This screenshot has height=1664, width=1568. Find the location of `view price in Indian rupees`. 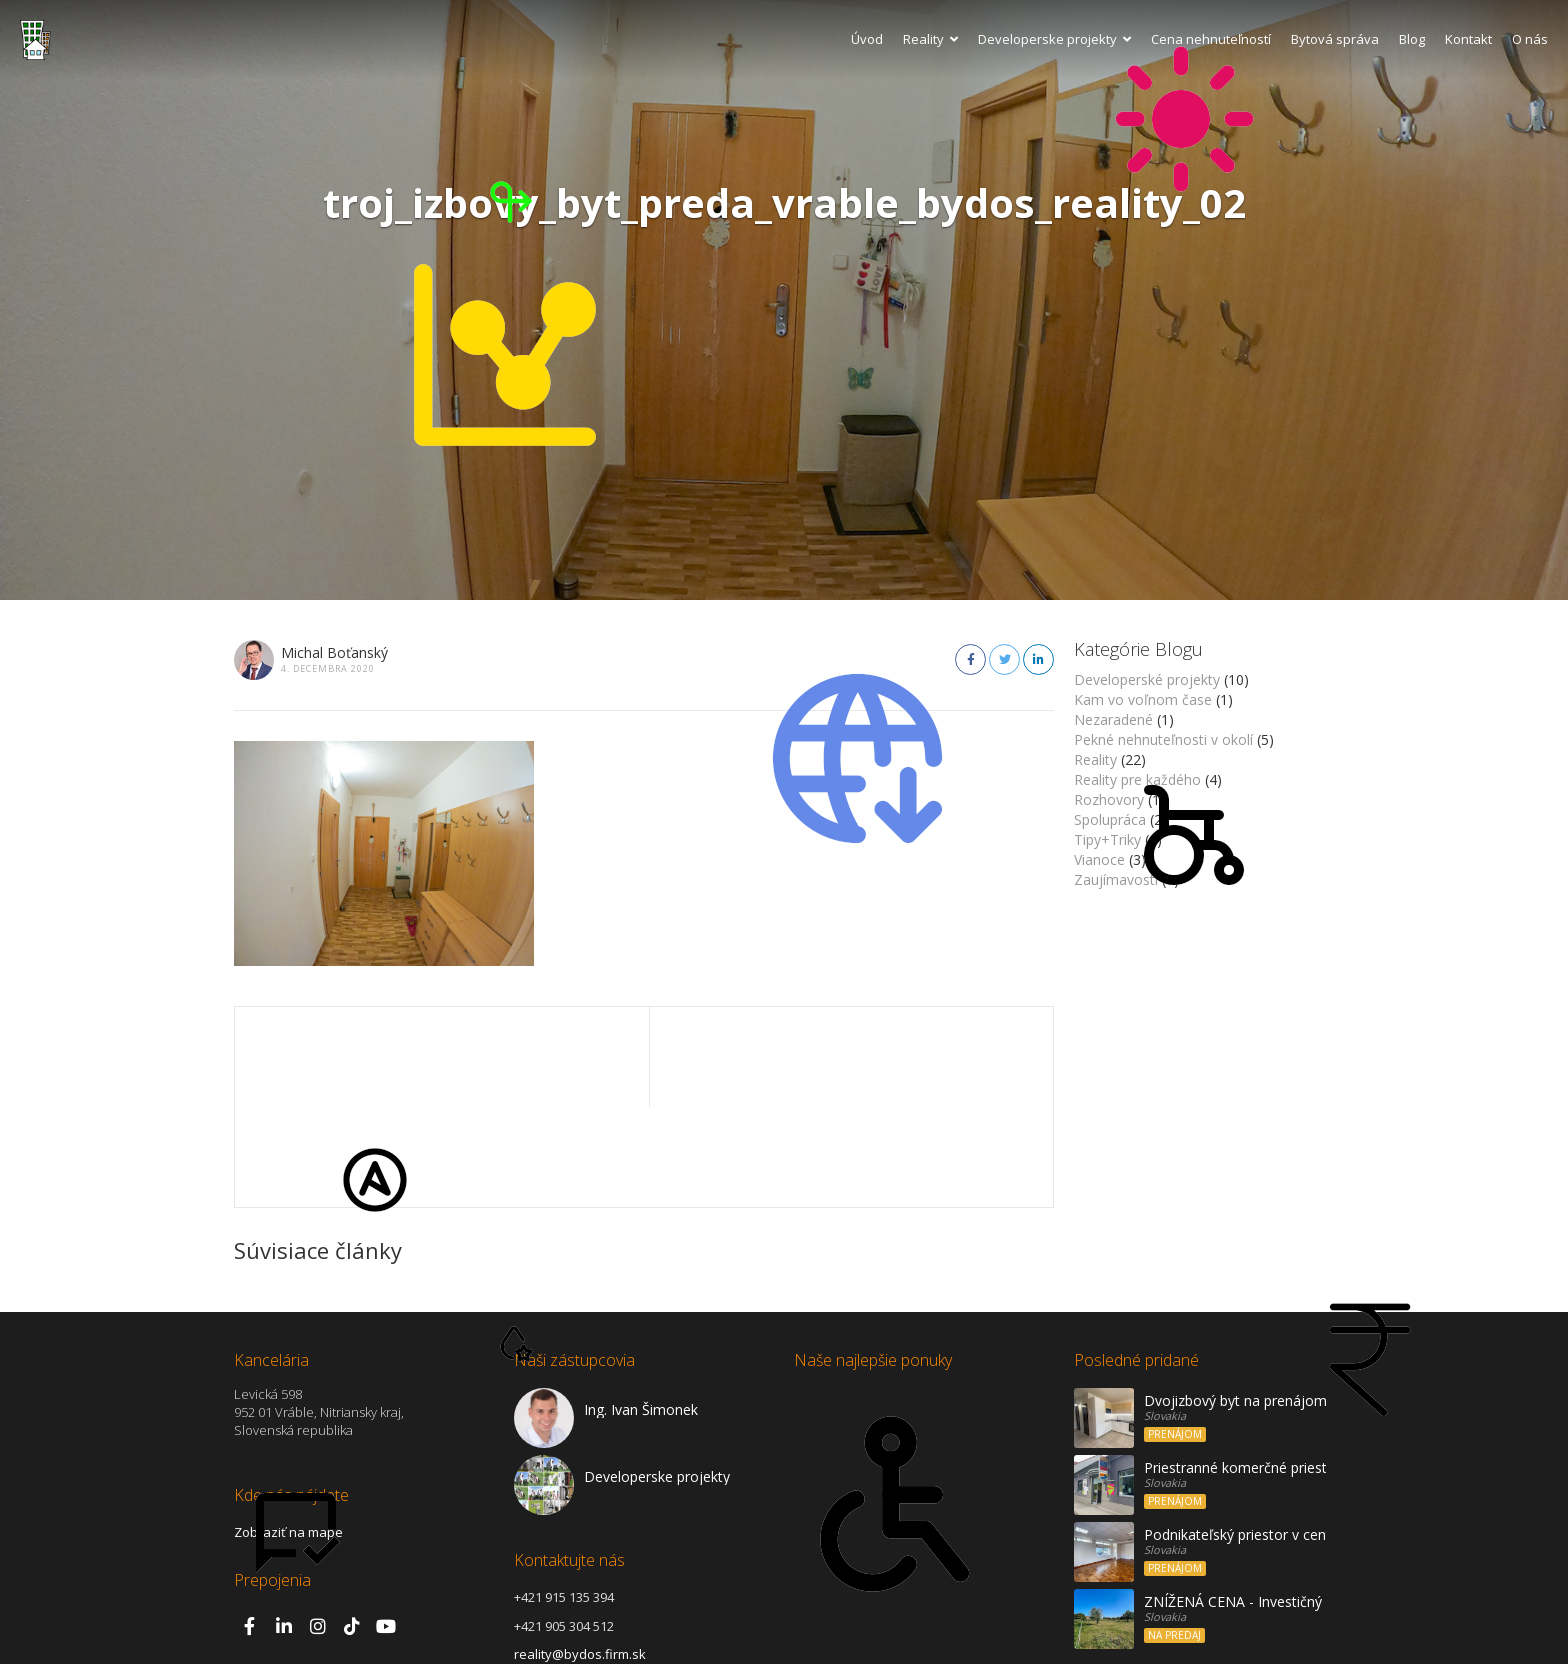

view price in Indian rupees is located at coordinates (1365, 1357).